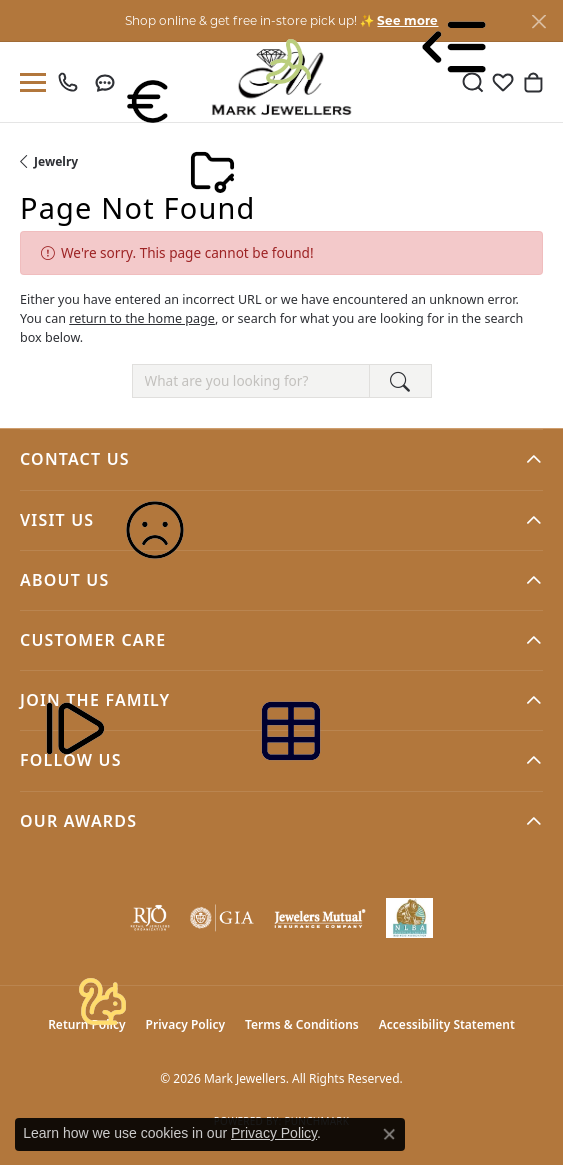 This screenshot has height=1166, width=563. Describe the element at coordinates (75, 728) in the screenshot. I see `skip to the next track` at that location.